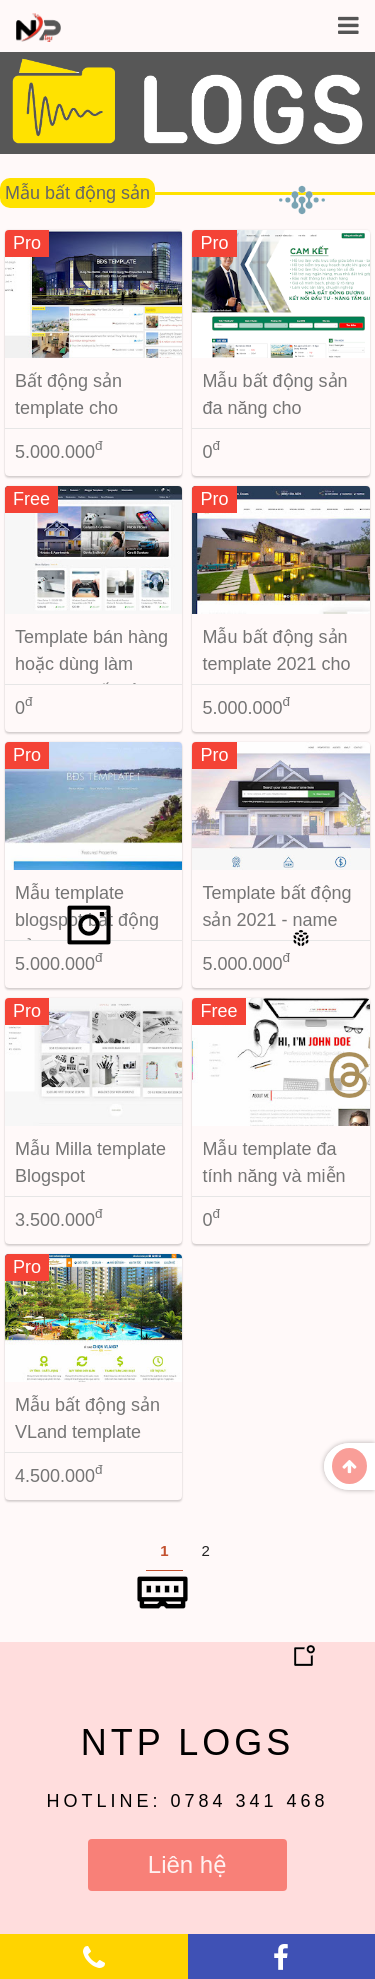  Describe the element at coordinates (89, 925) in the screenshot. I see `open camera to take a photo` at that location.